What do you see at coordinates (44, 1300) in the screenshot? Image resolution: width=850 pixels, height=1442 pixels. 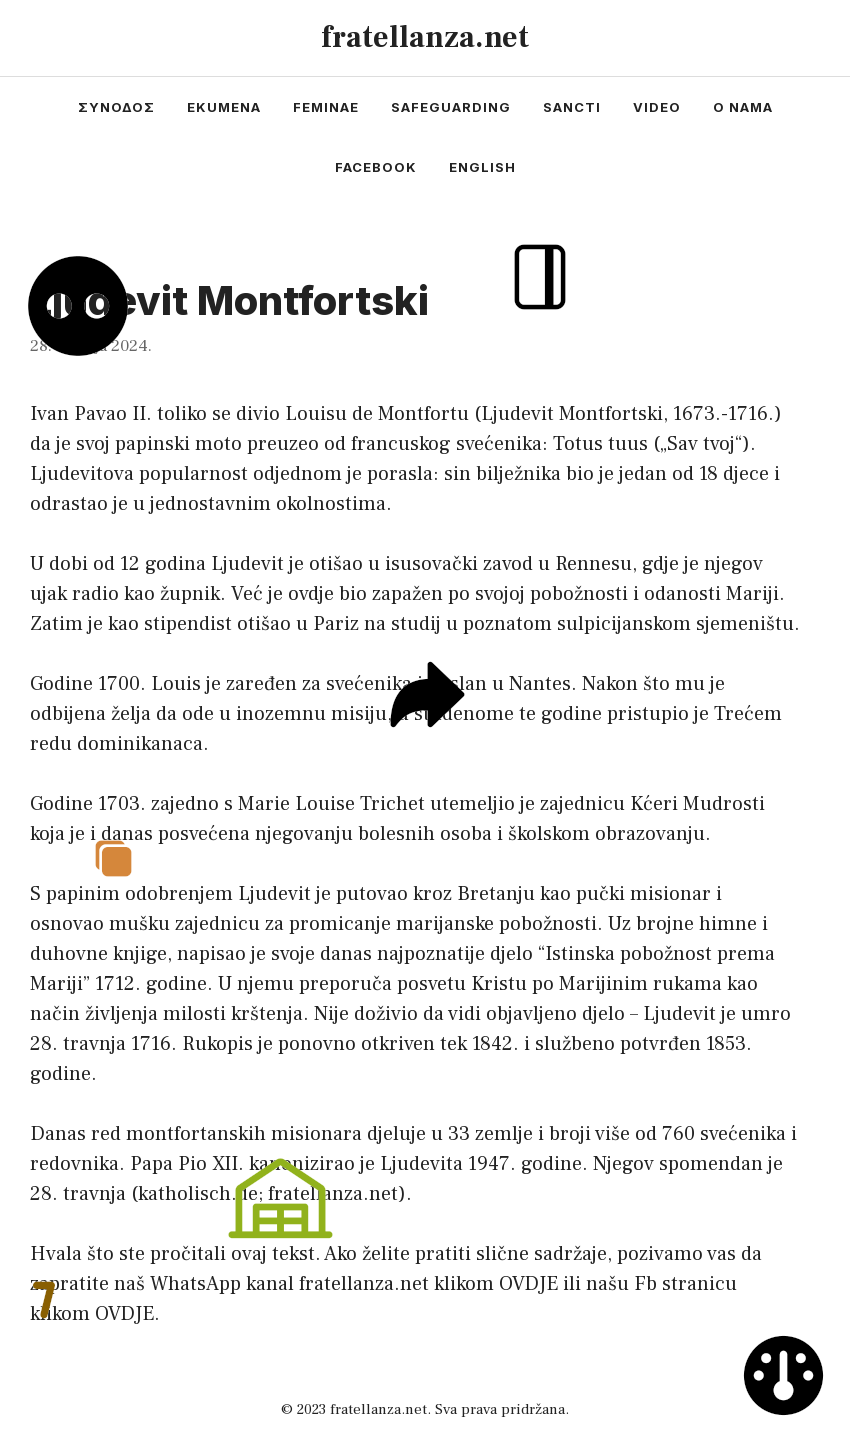 I see `indicates item number 7 in a list or sequence` at bounding box center [44, 1300].